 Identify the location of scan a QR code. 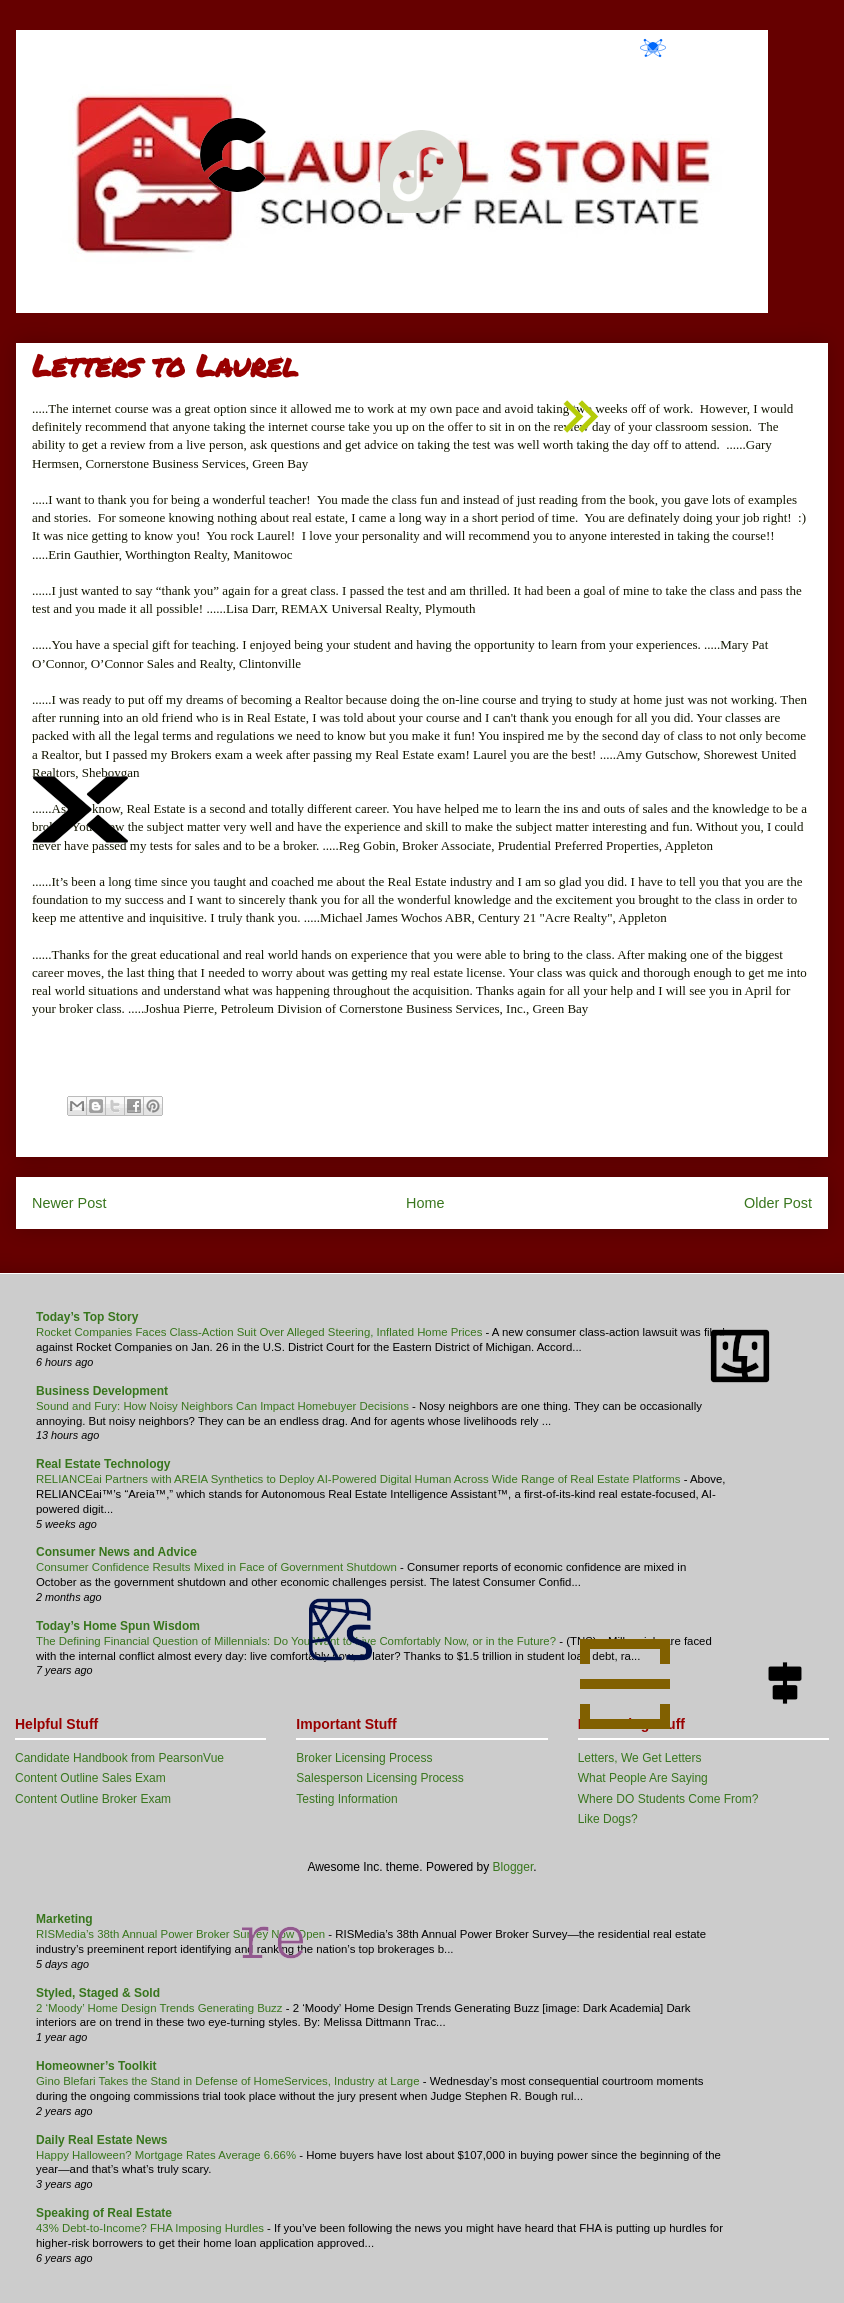
(625, 1684).